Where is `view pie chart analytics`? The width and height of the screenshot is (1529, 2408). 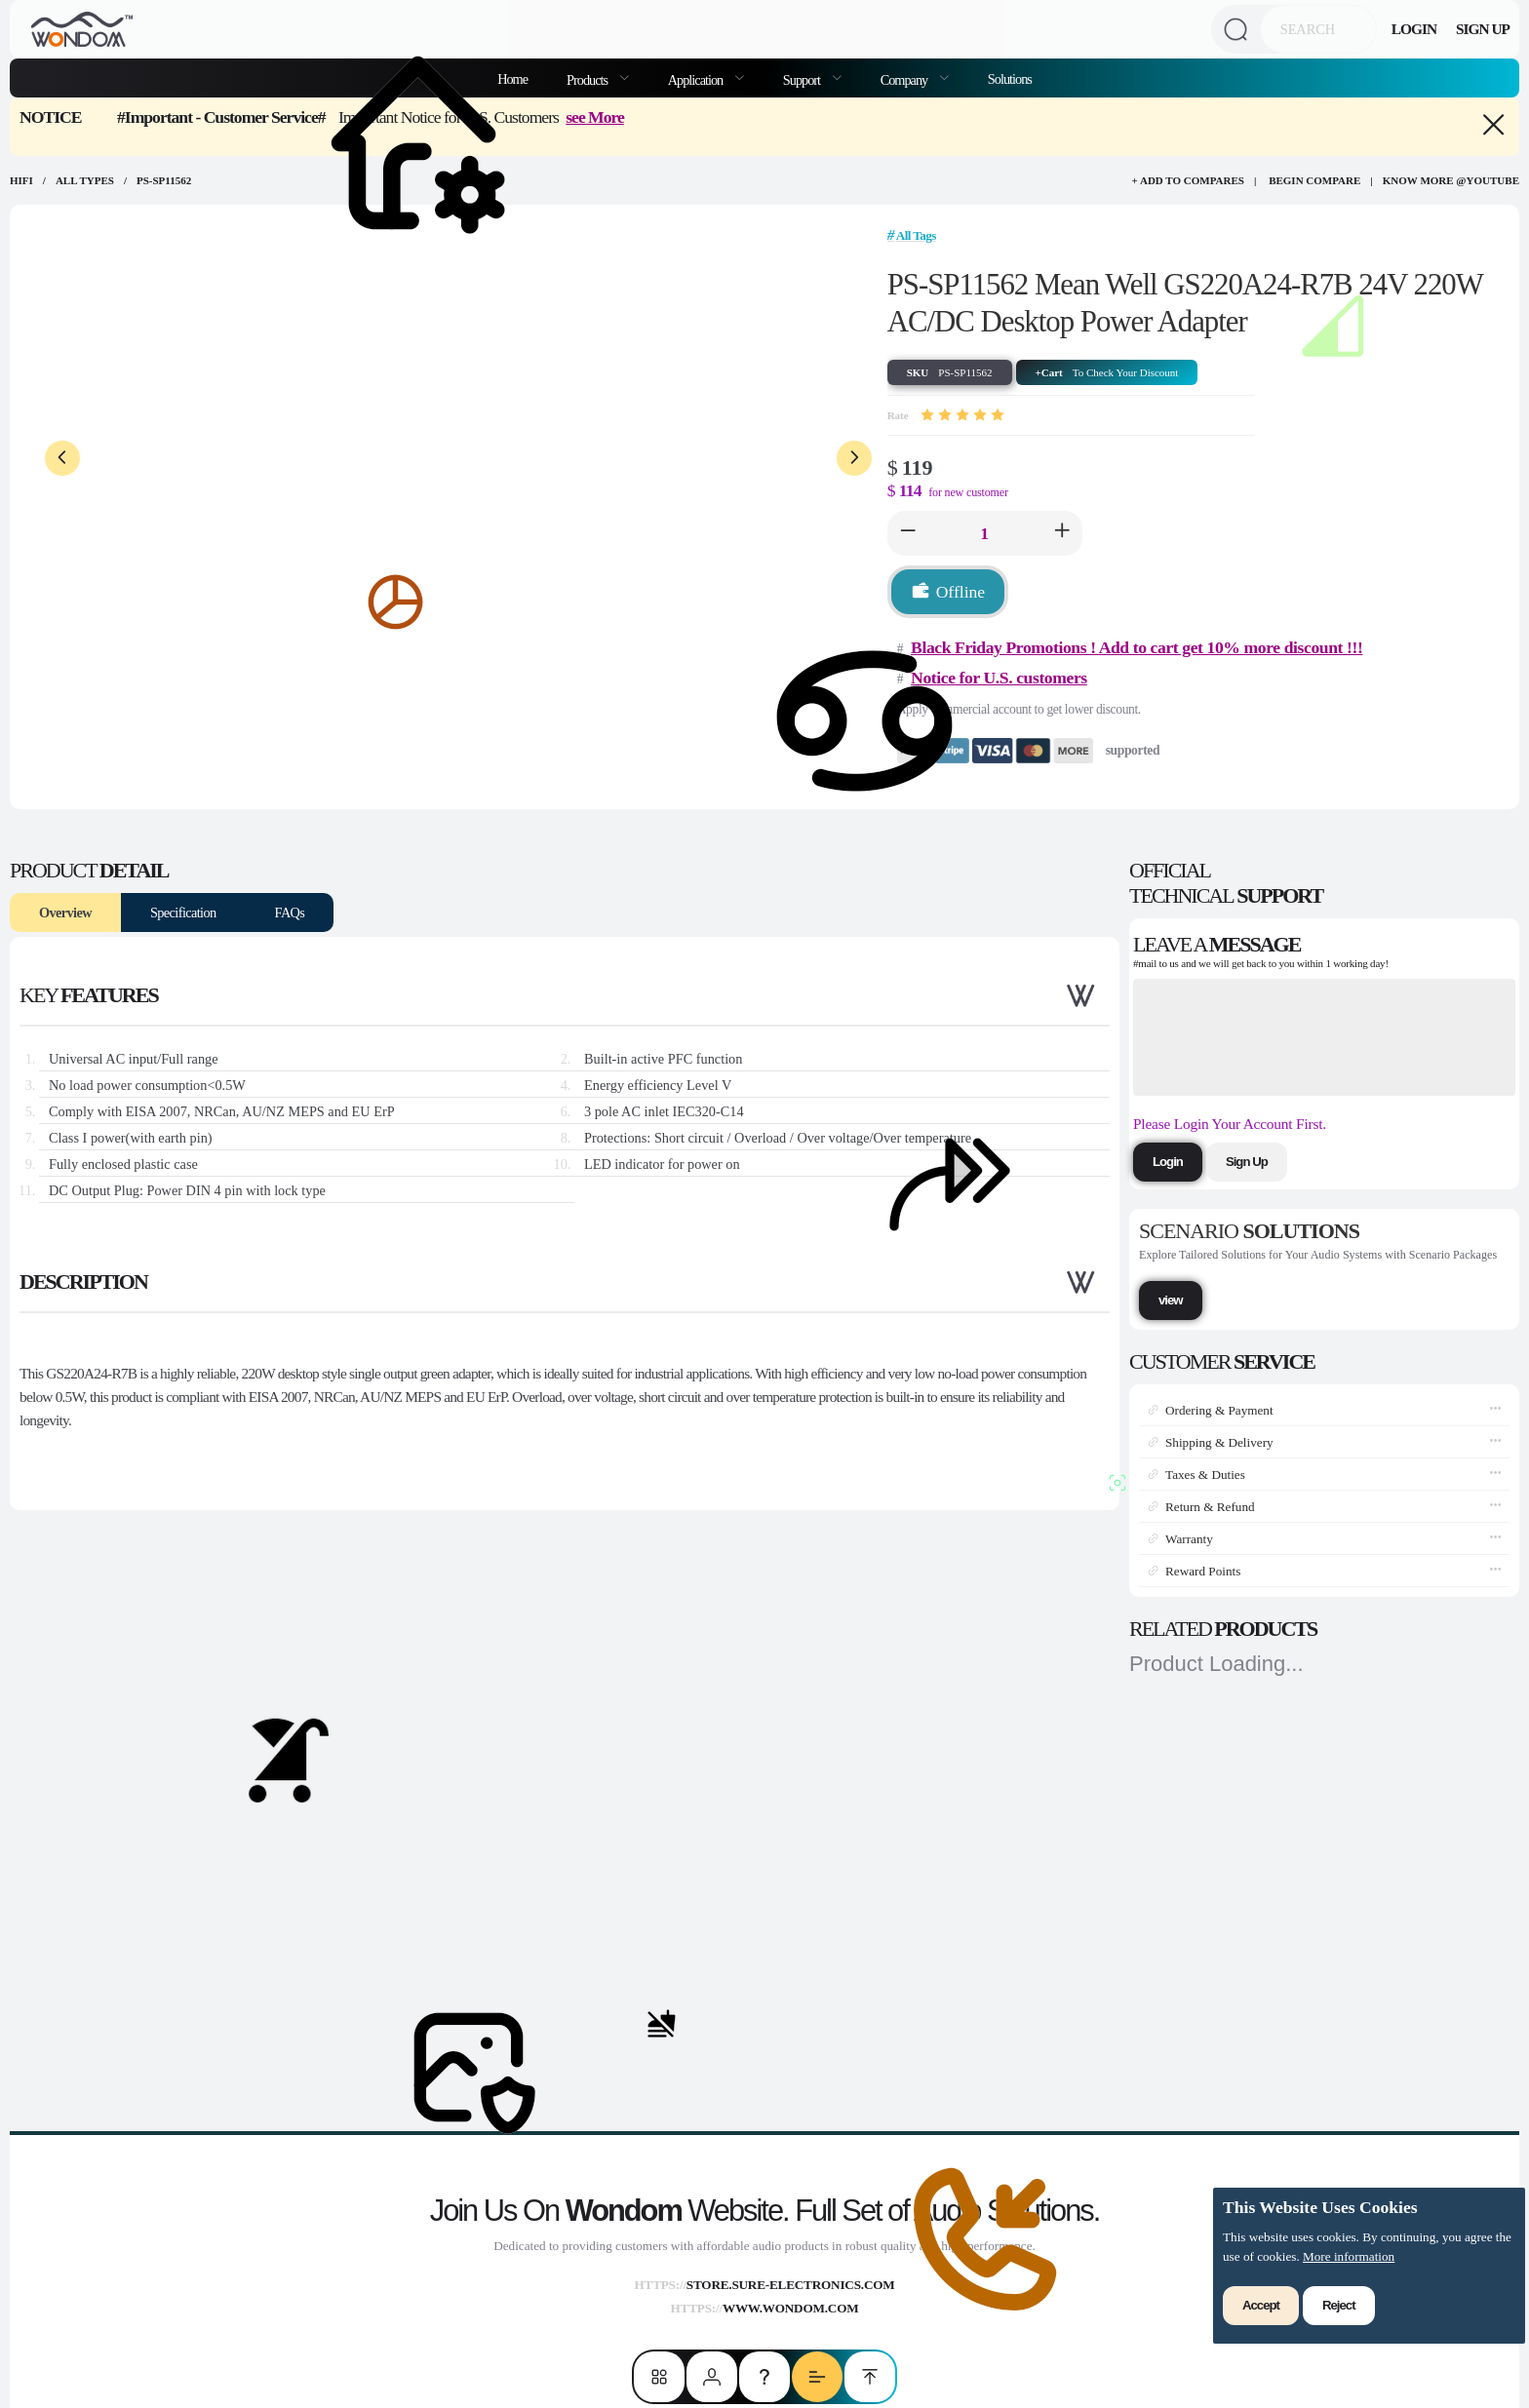 view pie chart analytics is located at coordinates (395, 602).